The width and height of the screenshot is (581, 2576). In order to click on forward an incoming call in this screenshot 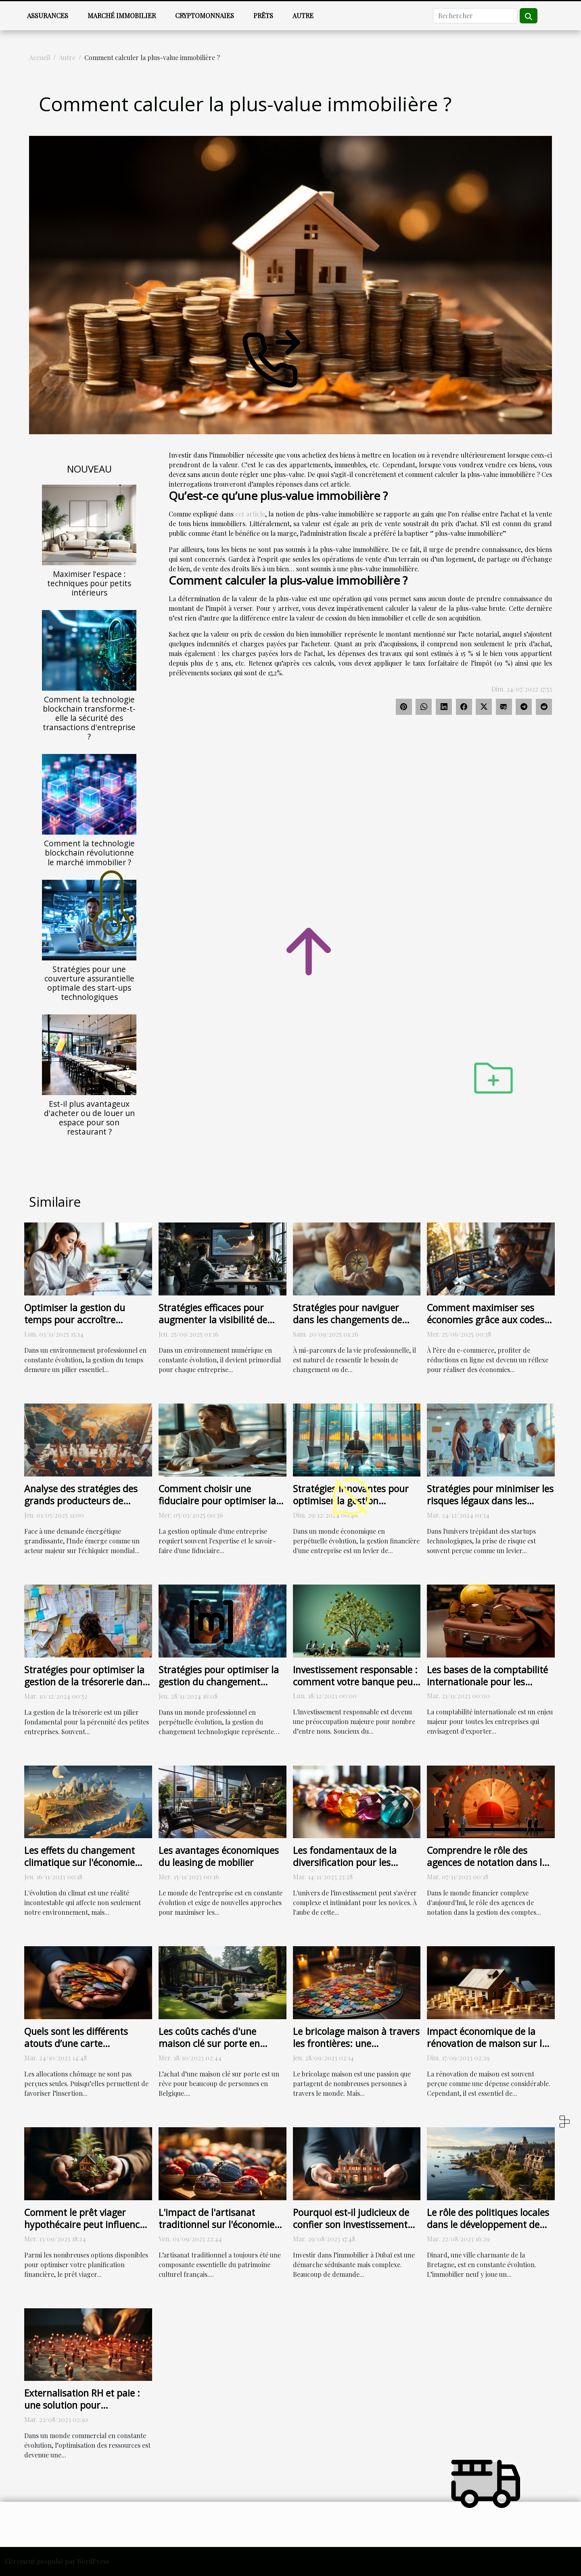, I will do `click(270, 360)`.